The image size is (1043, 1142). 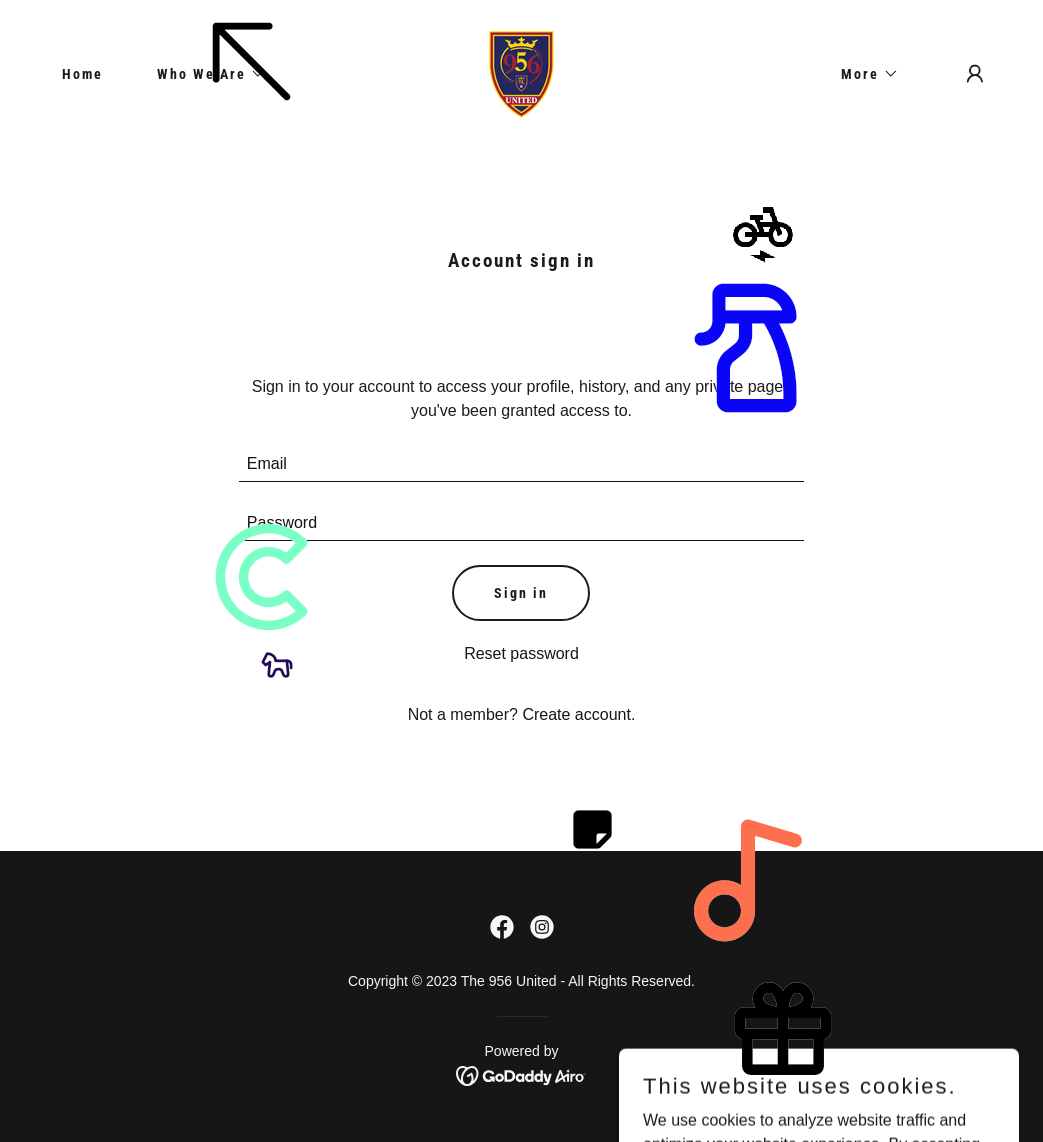 I want to click on navigate back to previous screen, so click(x=251, y=61).